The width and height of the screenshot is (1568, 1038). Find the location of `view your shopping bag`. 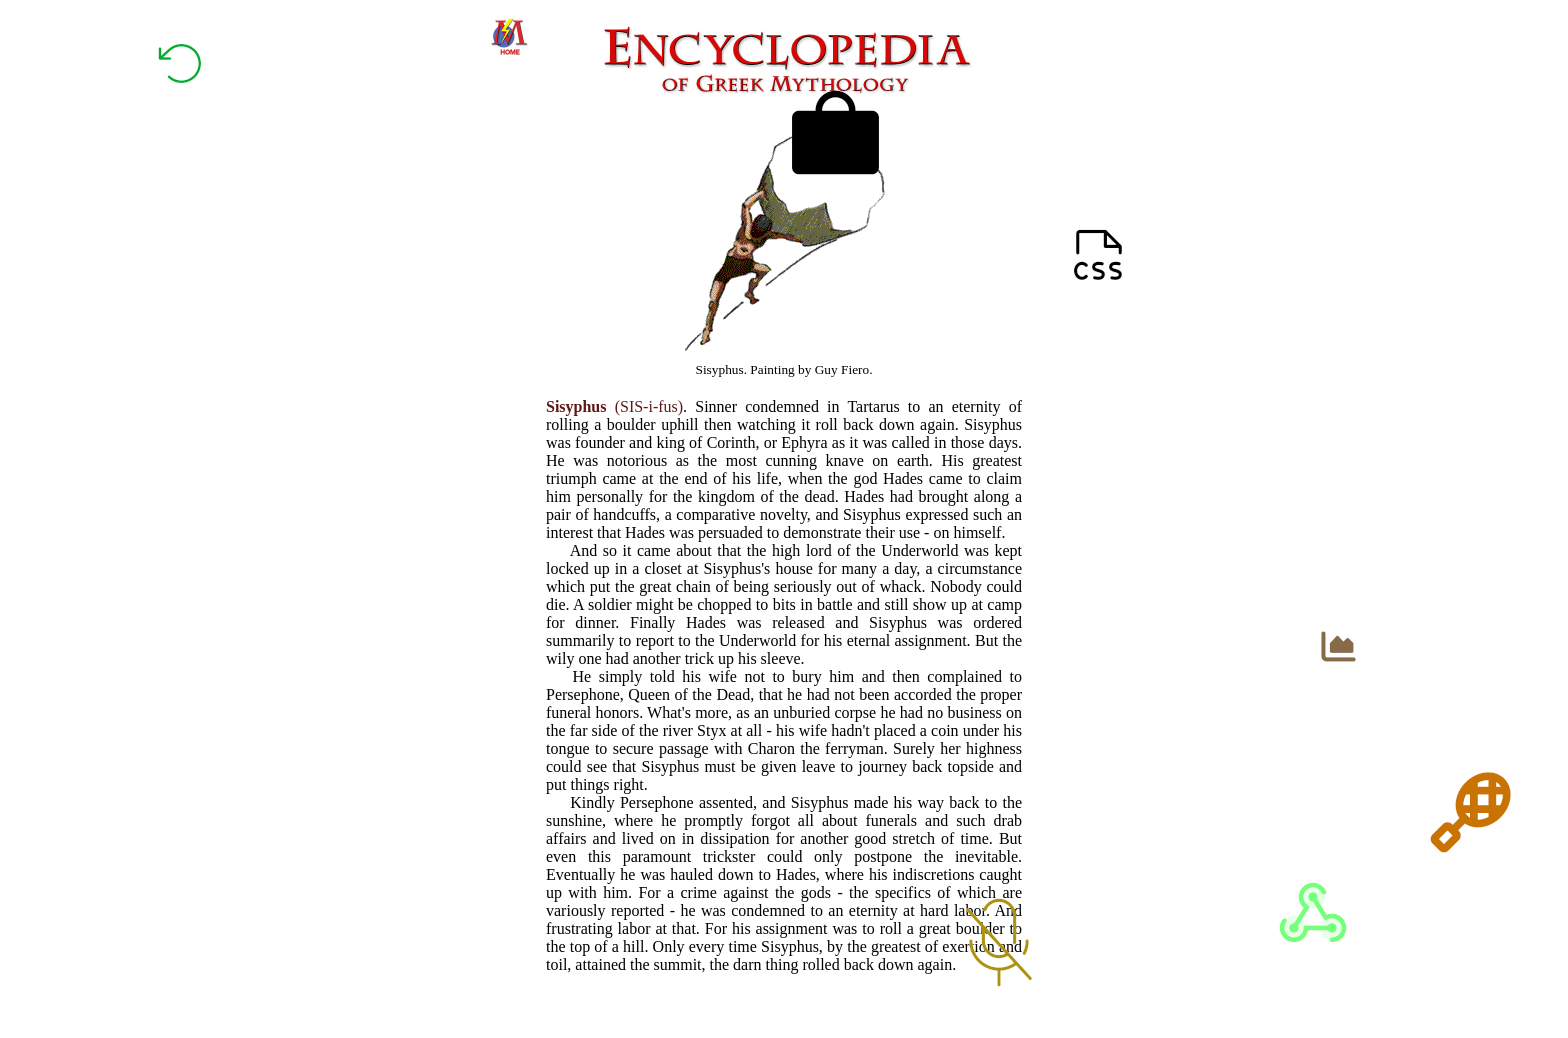

view your shopping bag is located at coordinates (835, 137).